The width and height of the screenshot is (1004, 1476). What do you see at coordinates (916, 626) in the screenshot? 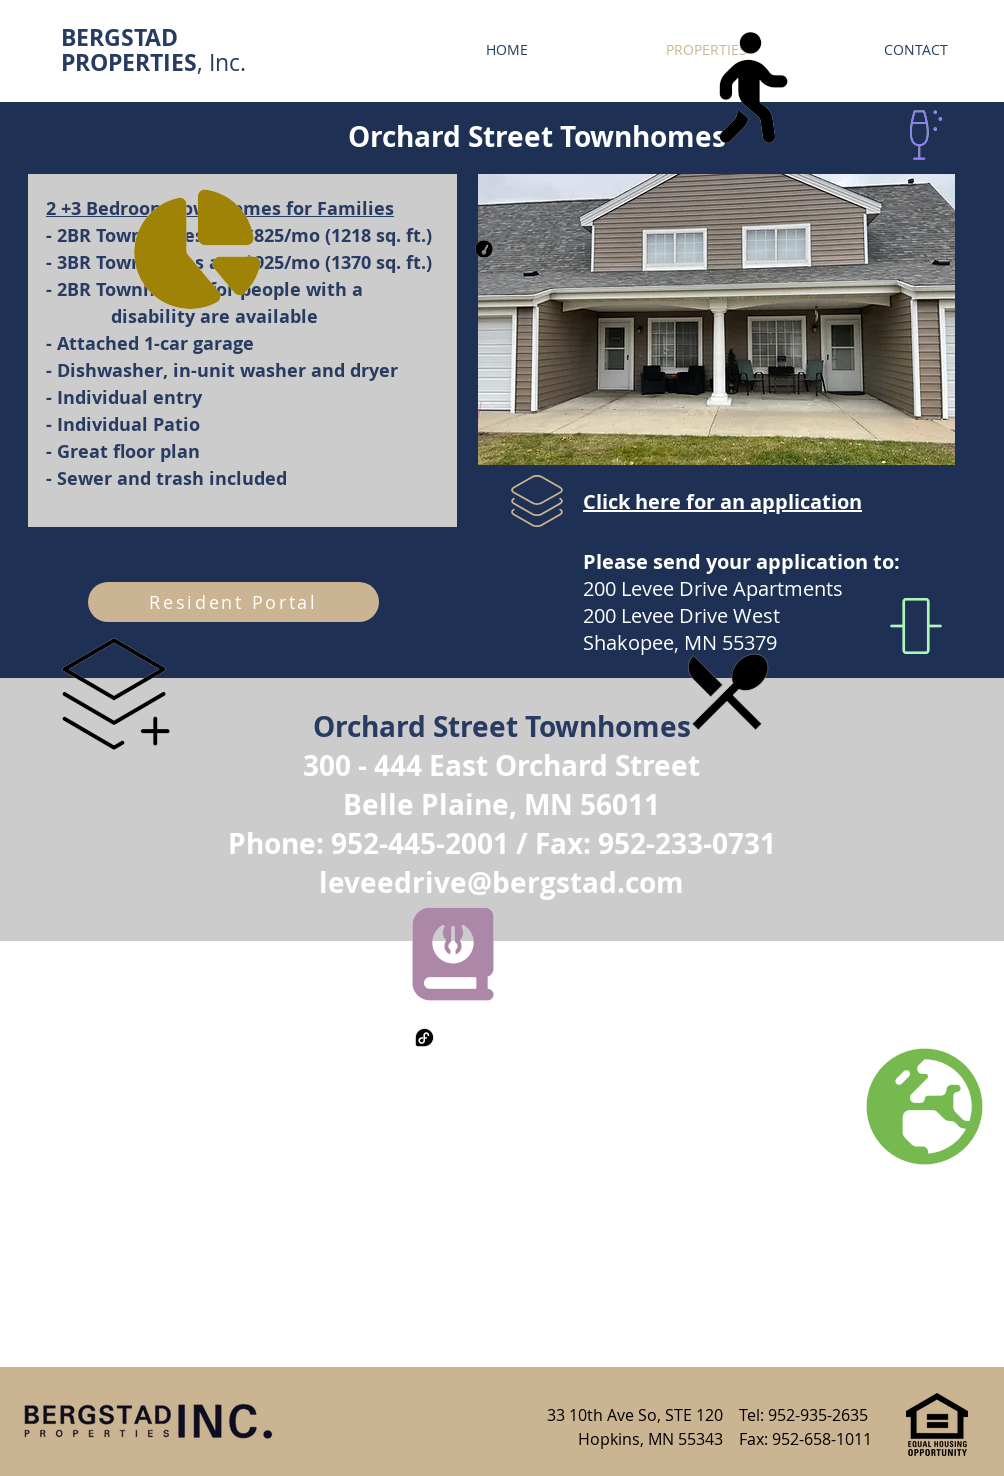
I see `align object to vertical center` at bounding box center [916, 626].